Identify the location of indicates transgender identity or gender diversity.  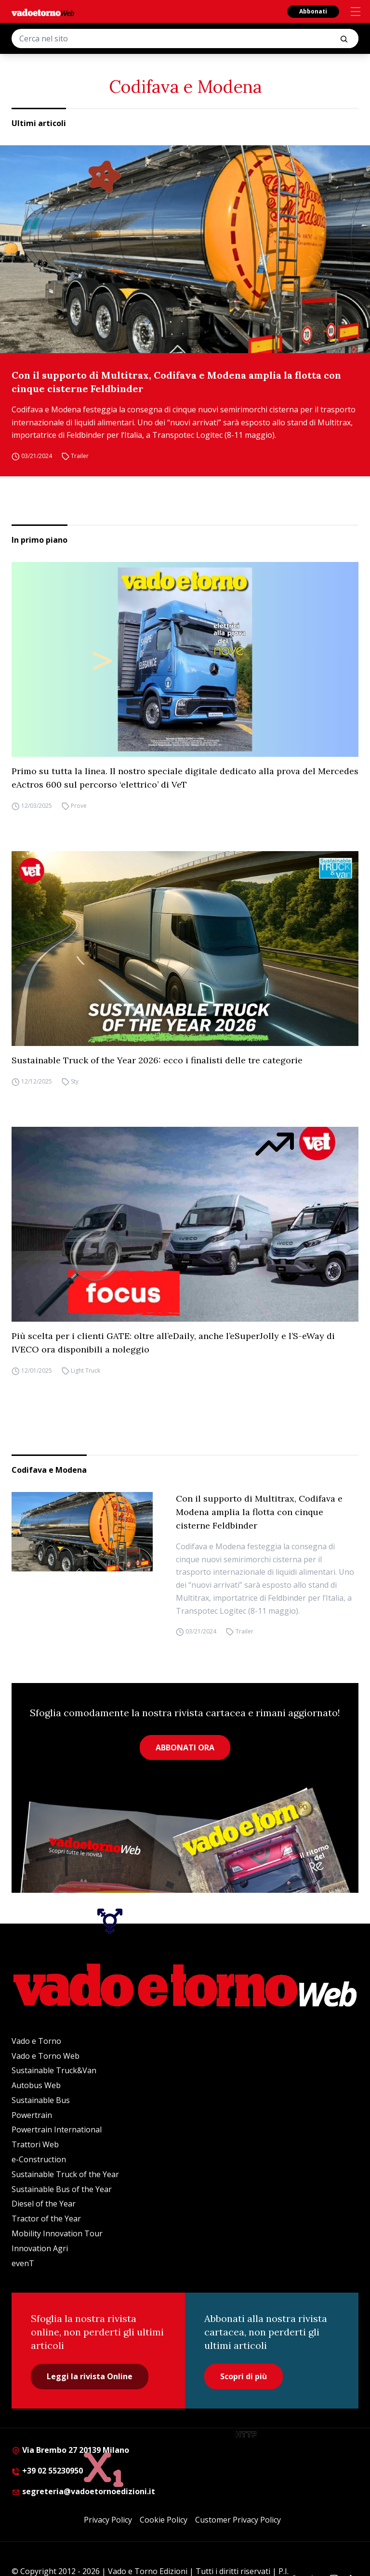
(110, 1921).